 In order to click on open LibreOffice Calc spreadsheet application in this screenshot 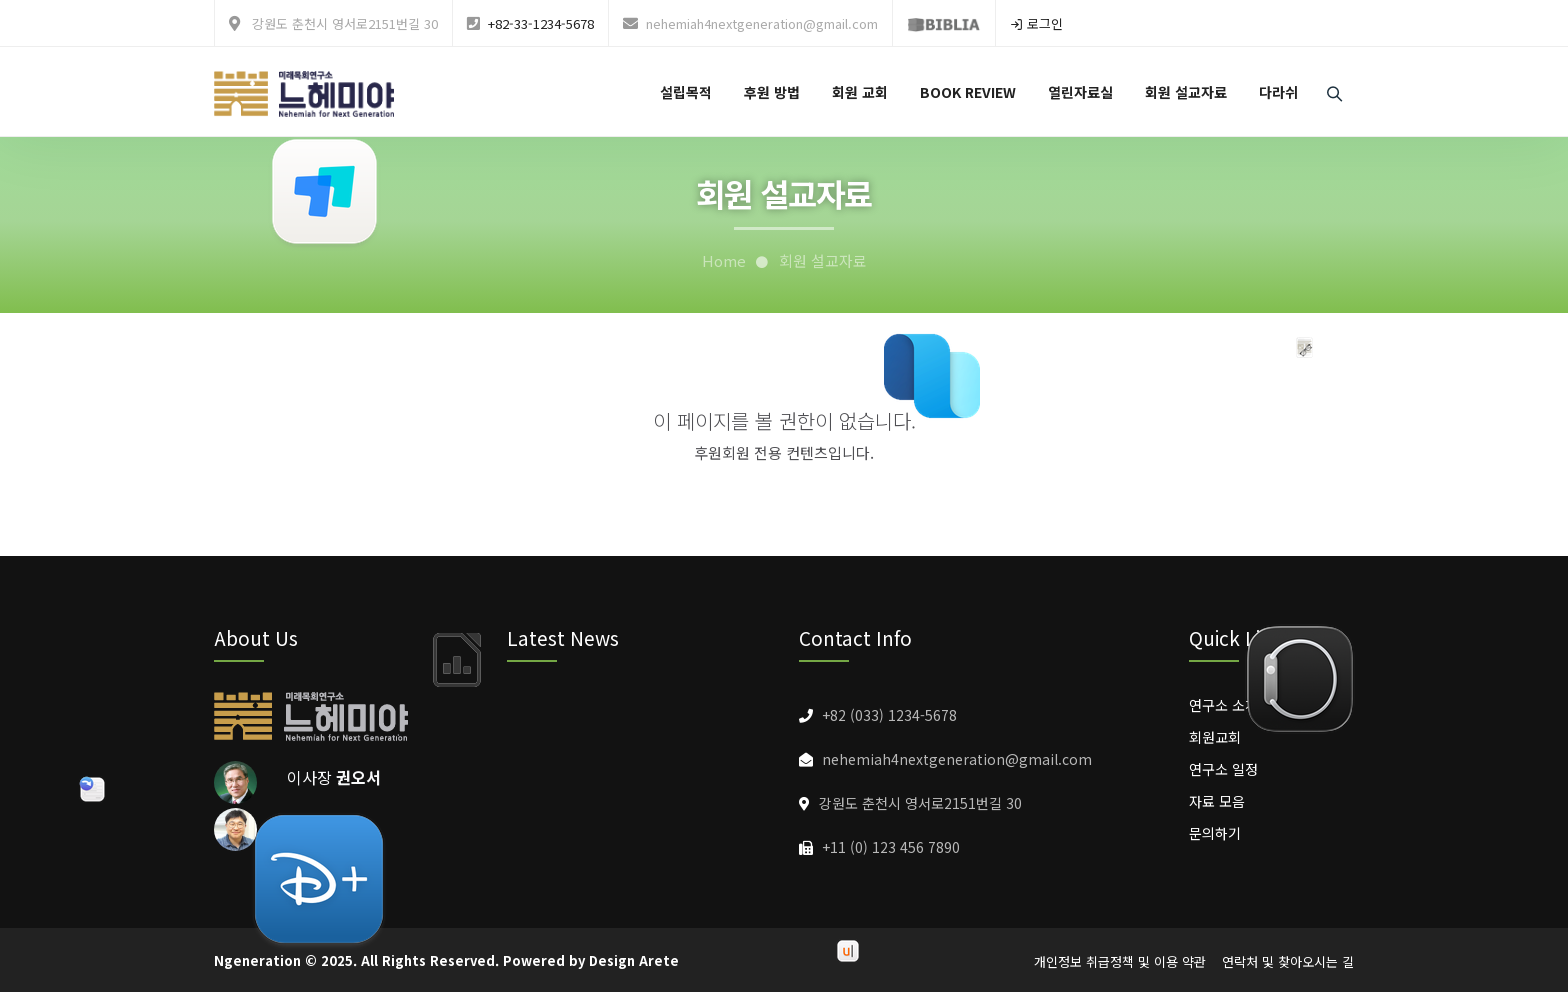, I will do `click(457, 660)`.